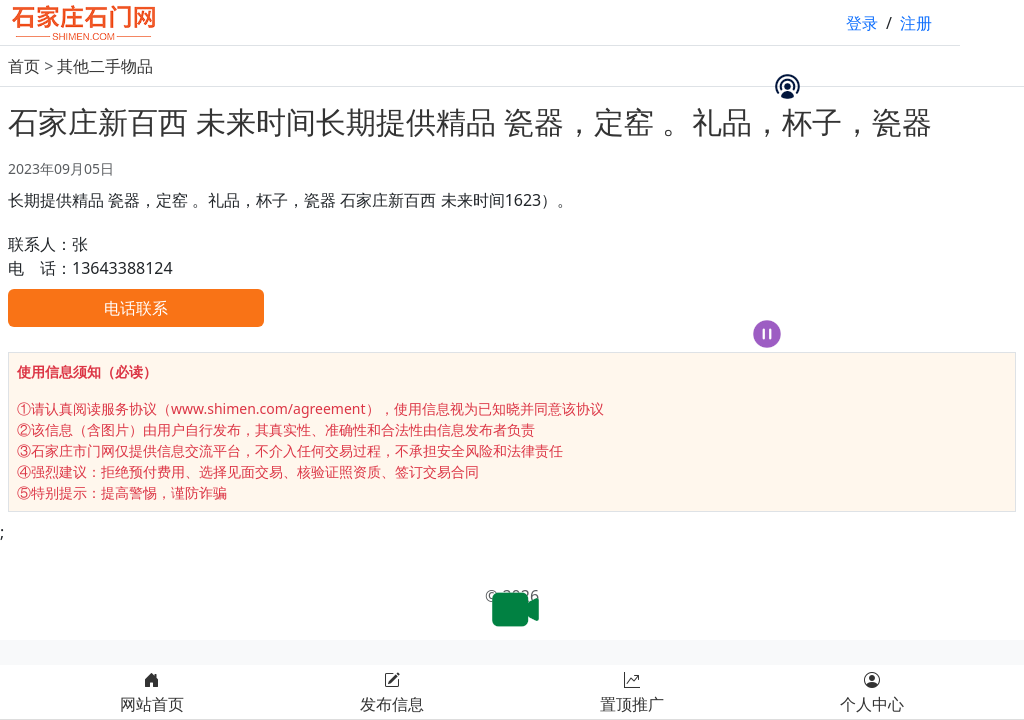 The width and height of the screenshot is (1024, 720). What do you see at coordinates (787, 86) in the screenshot?
I see `join a stage channel for live audio broadcasts` at bounding box center [787, 86].